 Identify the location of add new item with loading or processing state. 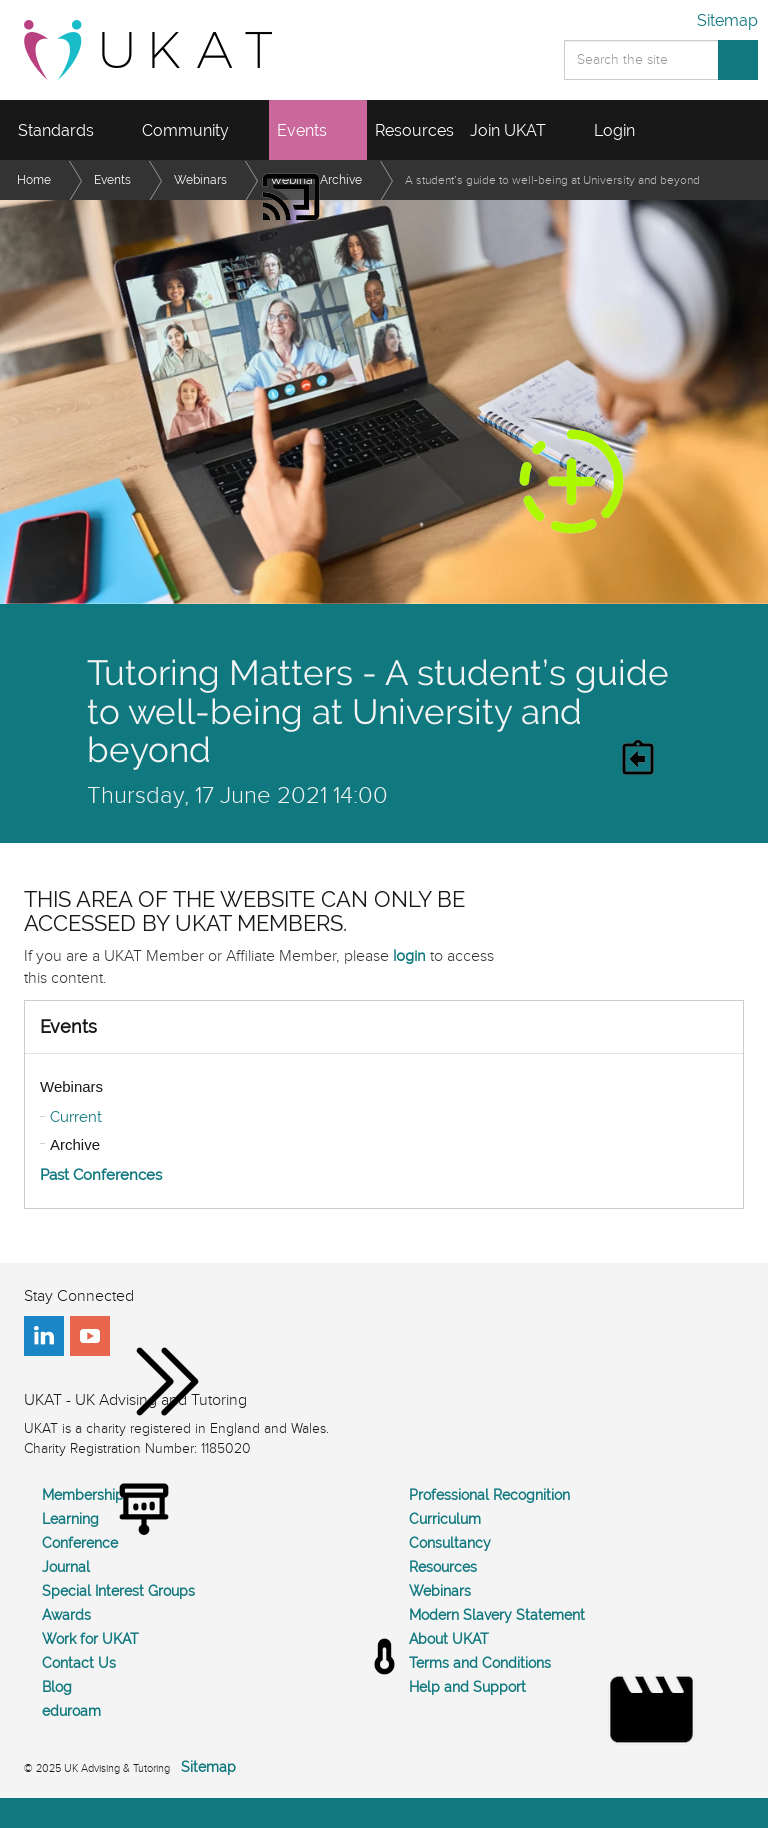
(571, 481).